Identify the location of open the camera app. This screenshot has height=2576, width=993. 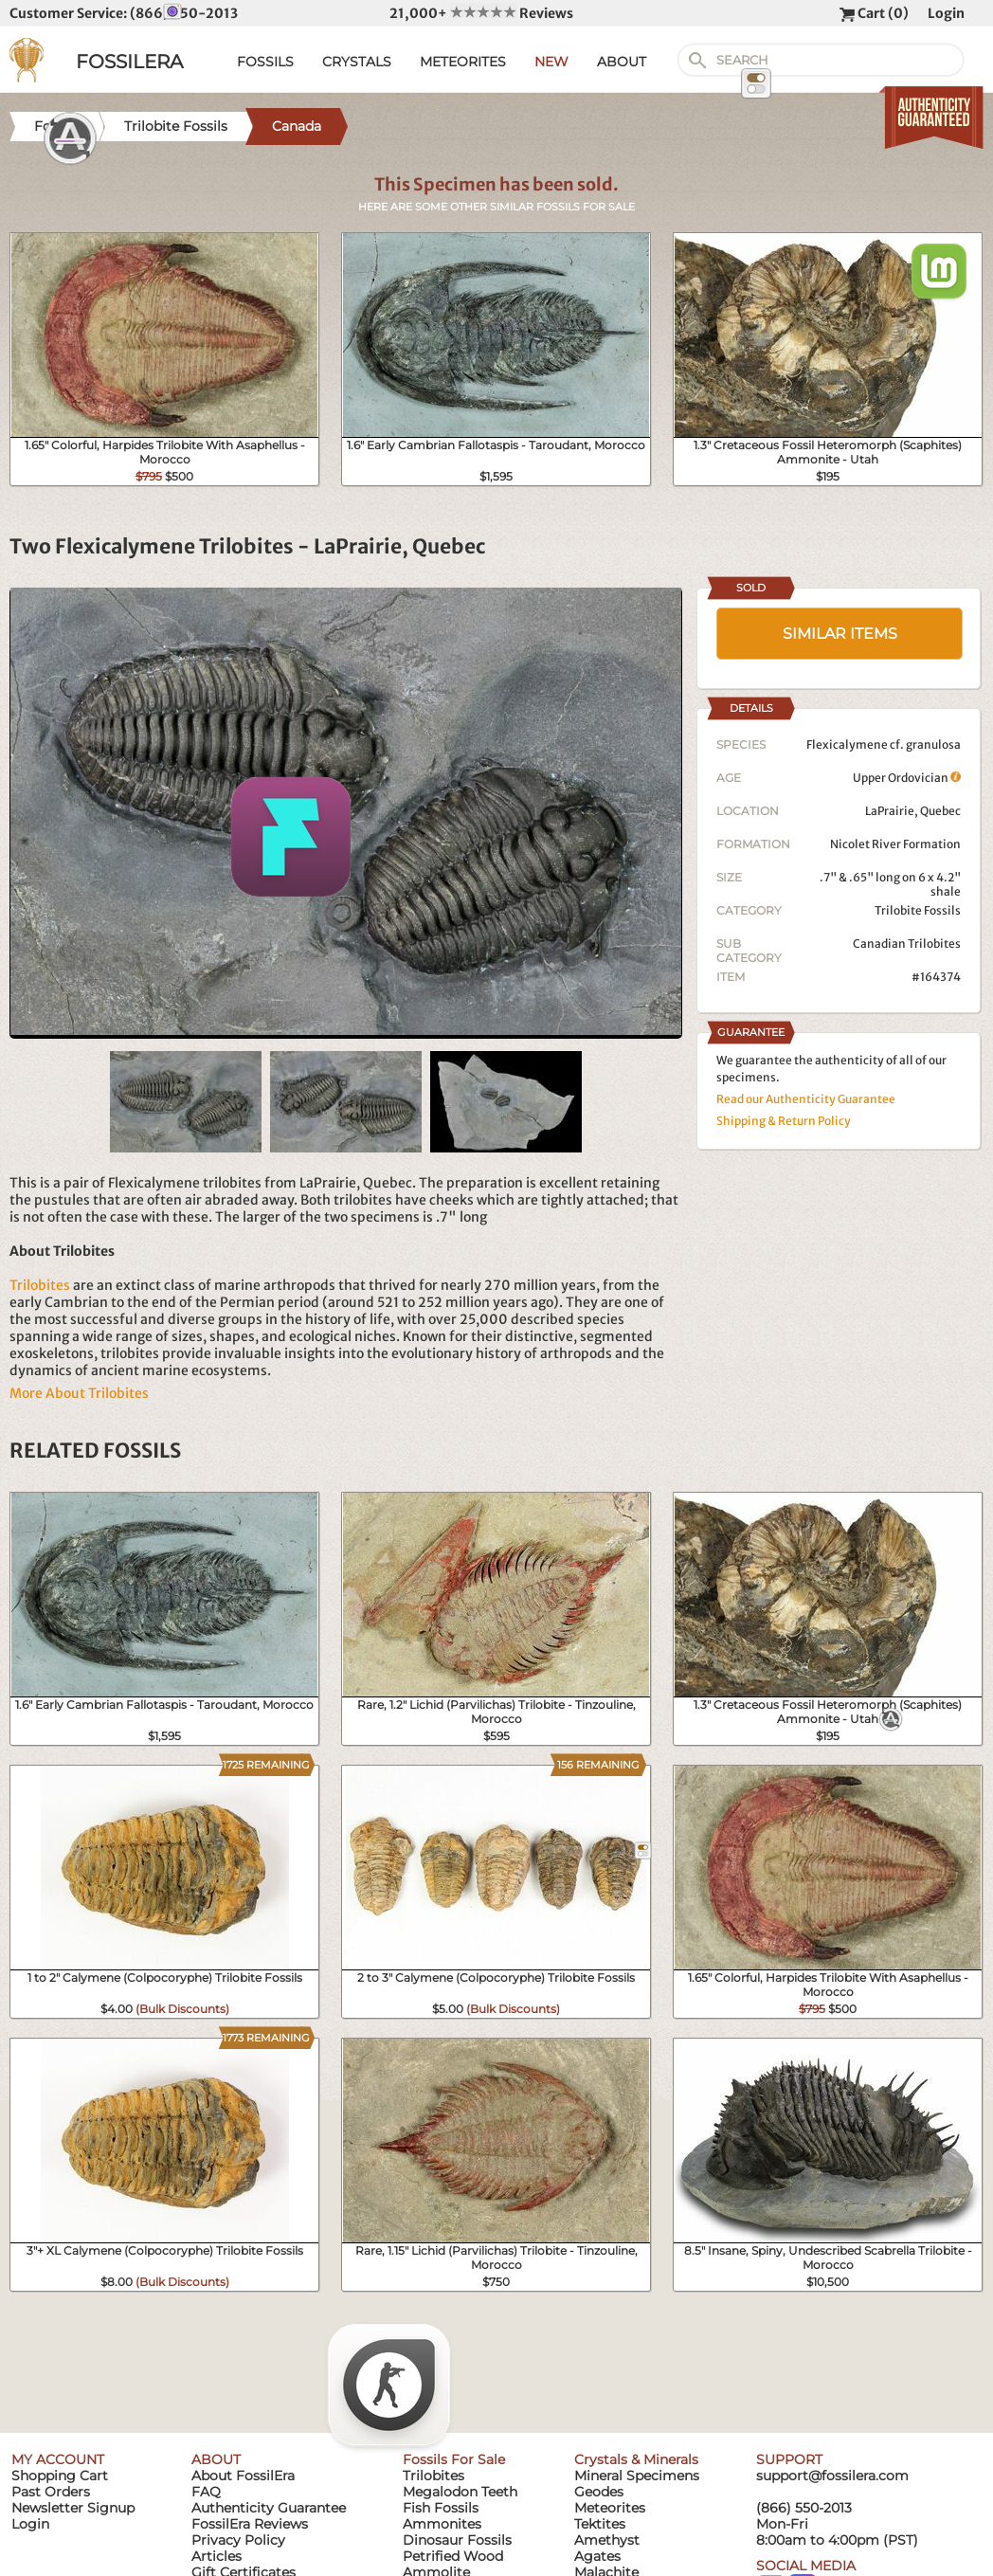
(172, 11).